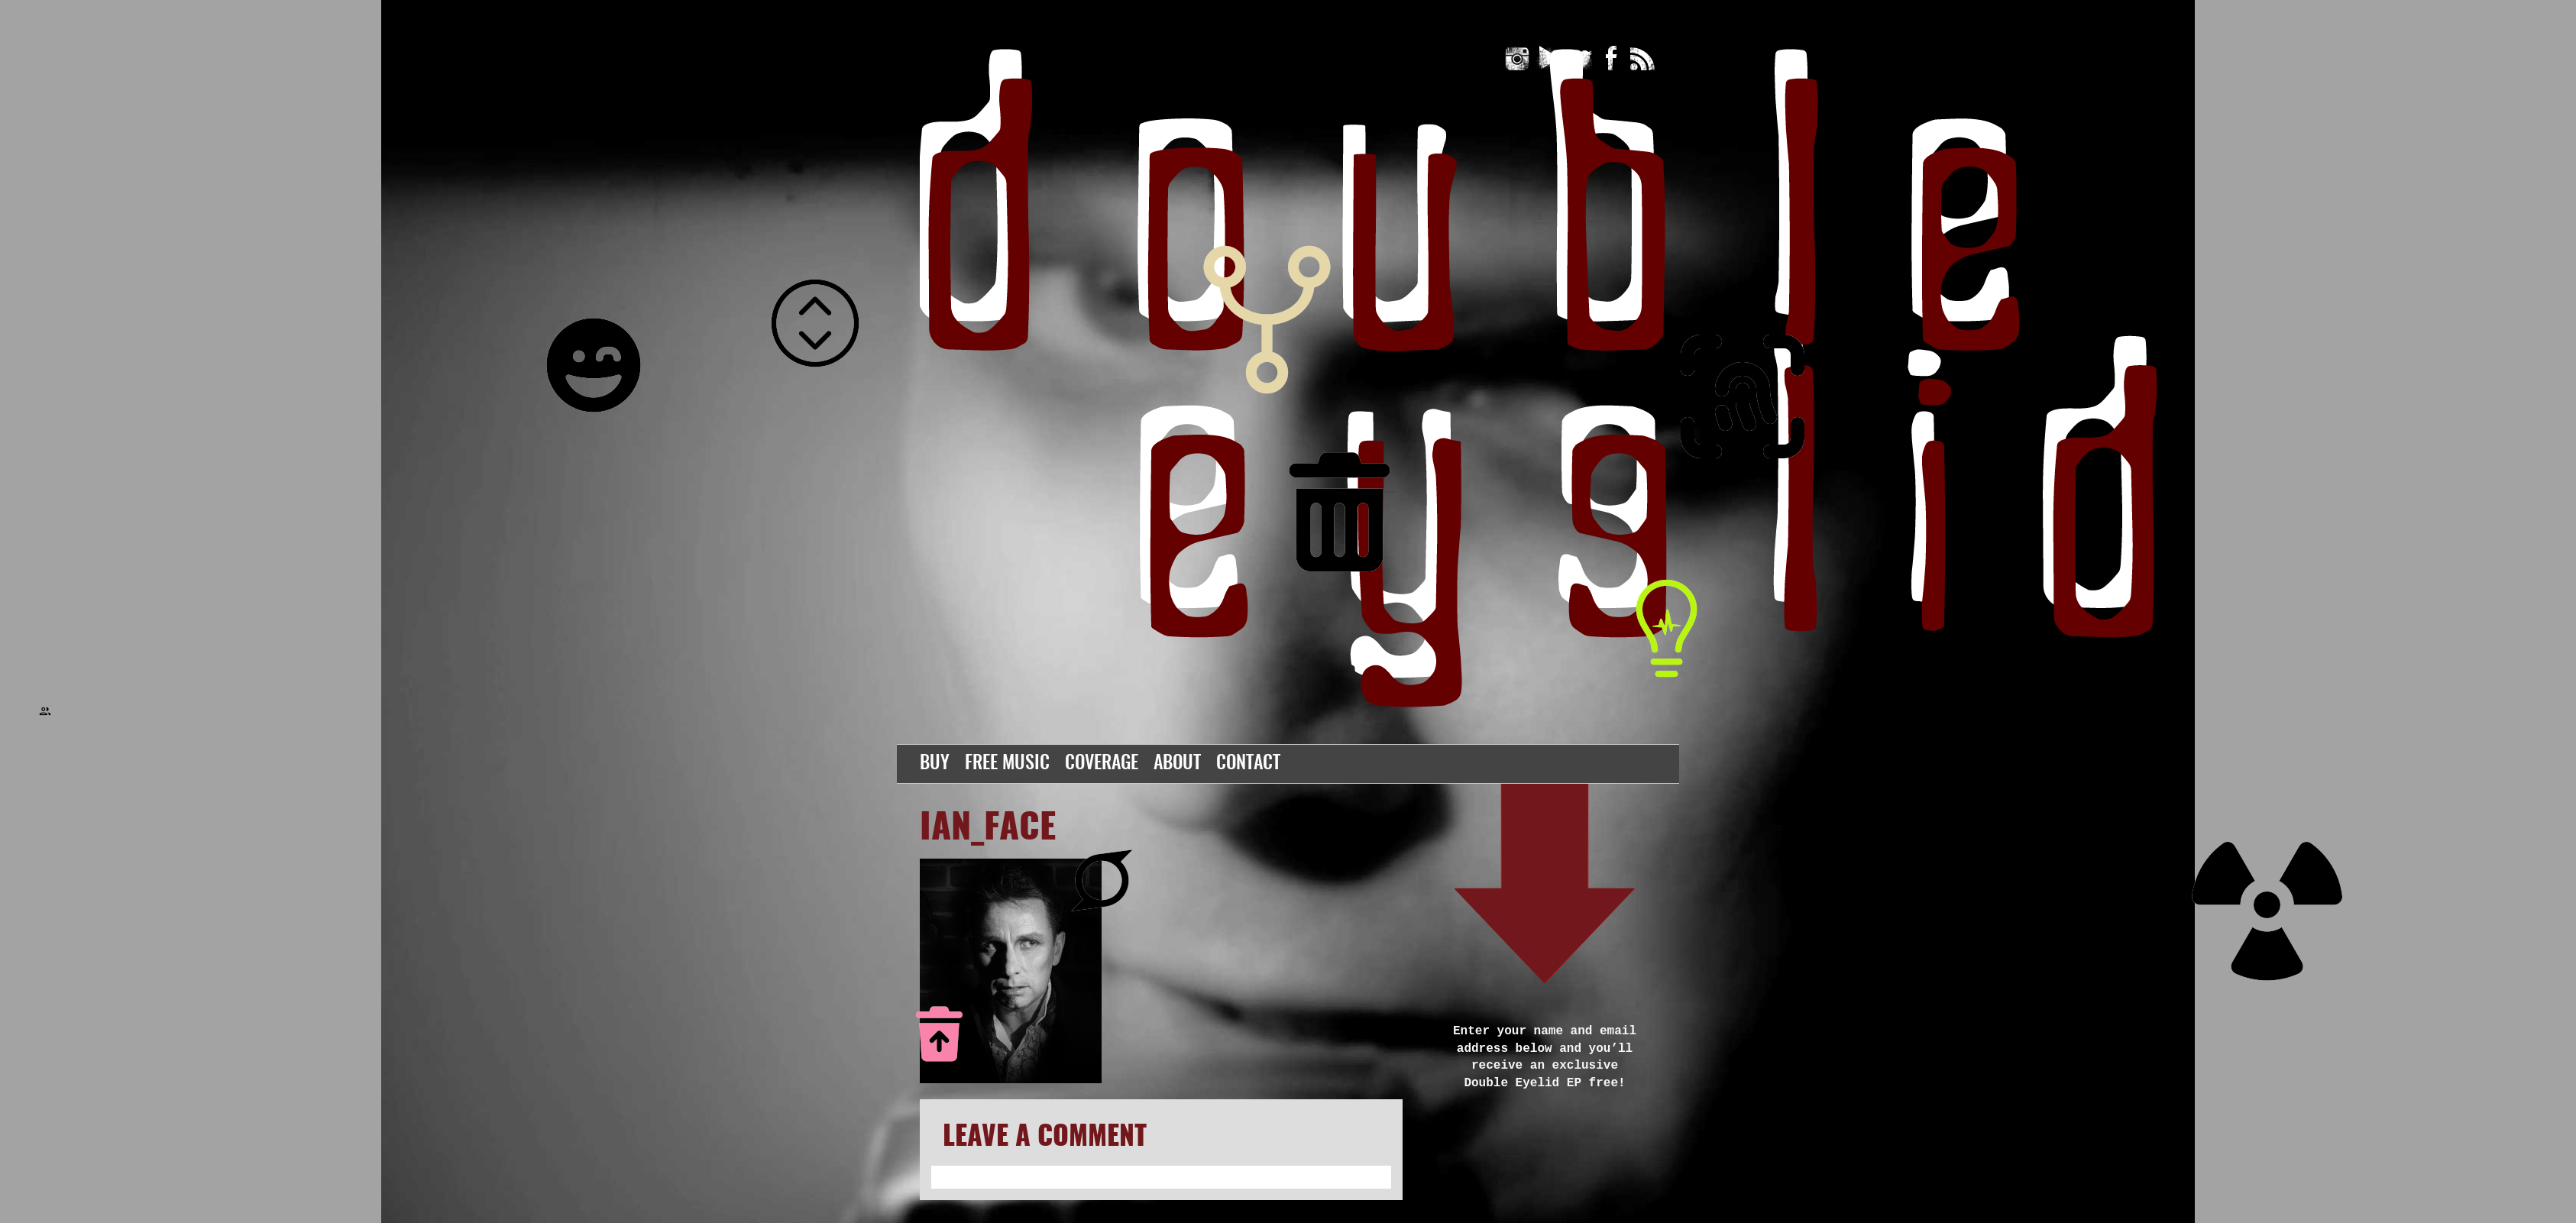 Image resolution: width=2576 pixels, height=1223 pixels. What do you see at coordinates (2267, 904) in the screenshot?
I see `indicates radioactive or hazardous material warning` at bounding box center [2267, 904].